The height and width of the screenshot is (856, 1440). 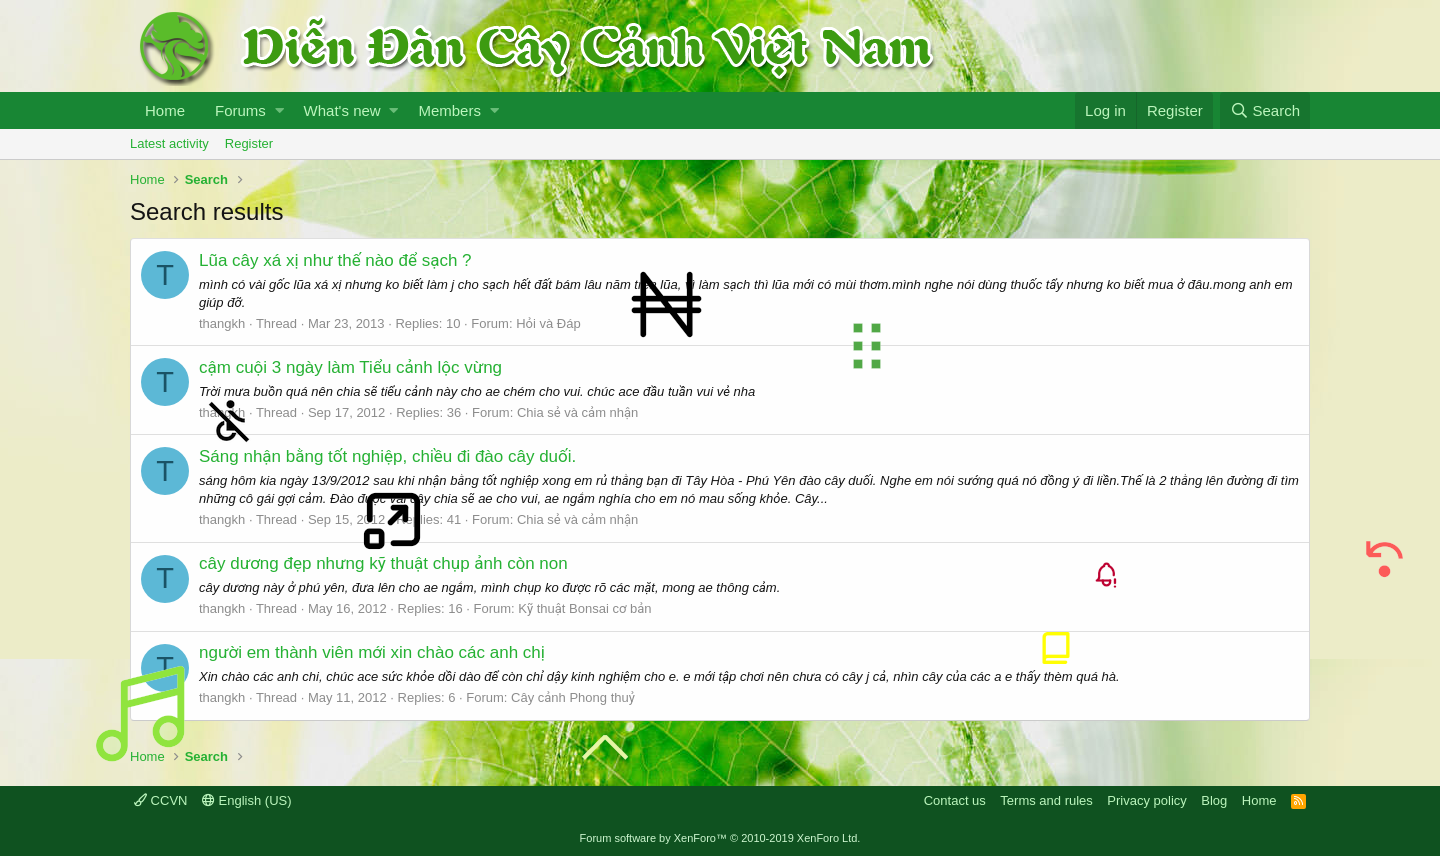 What do you see at coordinates (1056, 648) in the screenshot?
I see `open your library or reading list` at bounding box center [1056, 648].